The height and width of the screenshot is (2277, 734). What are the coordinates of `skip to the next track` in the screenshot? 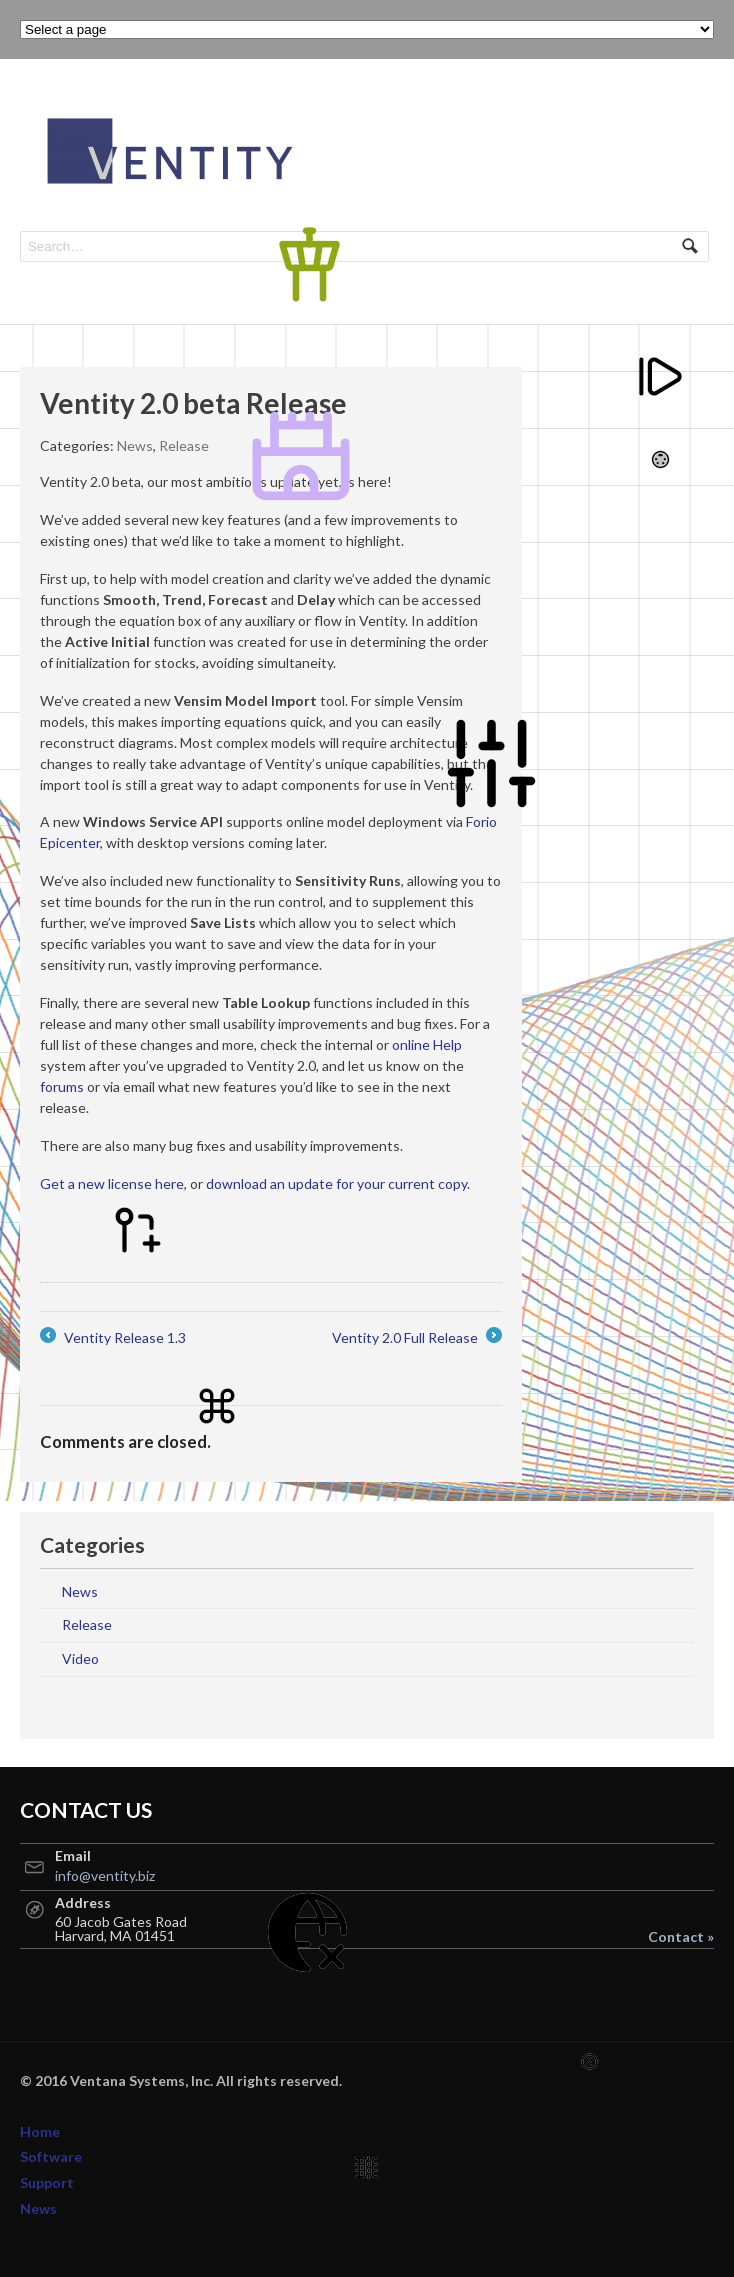 It's located at (660, 376).